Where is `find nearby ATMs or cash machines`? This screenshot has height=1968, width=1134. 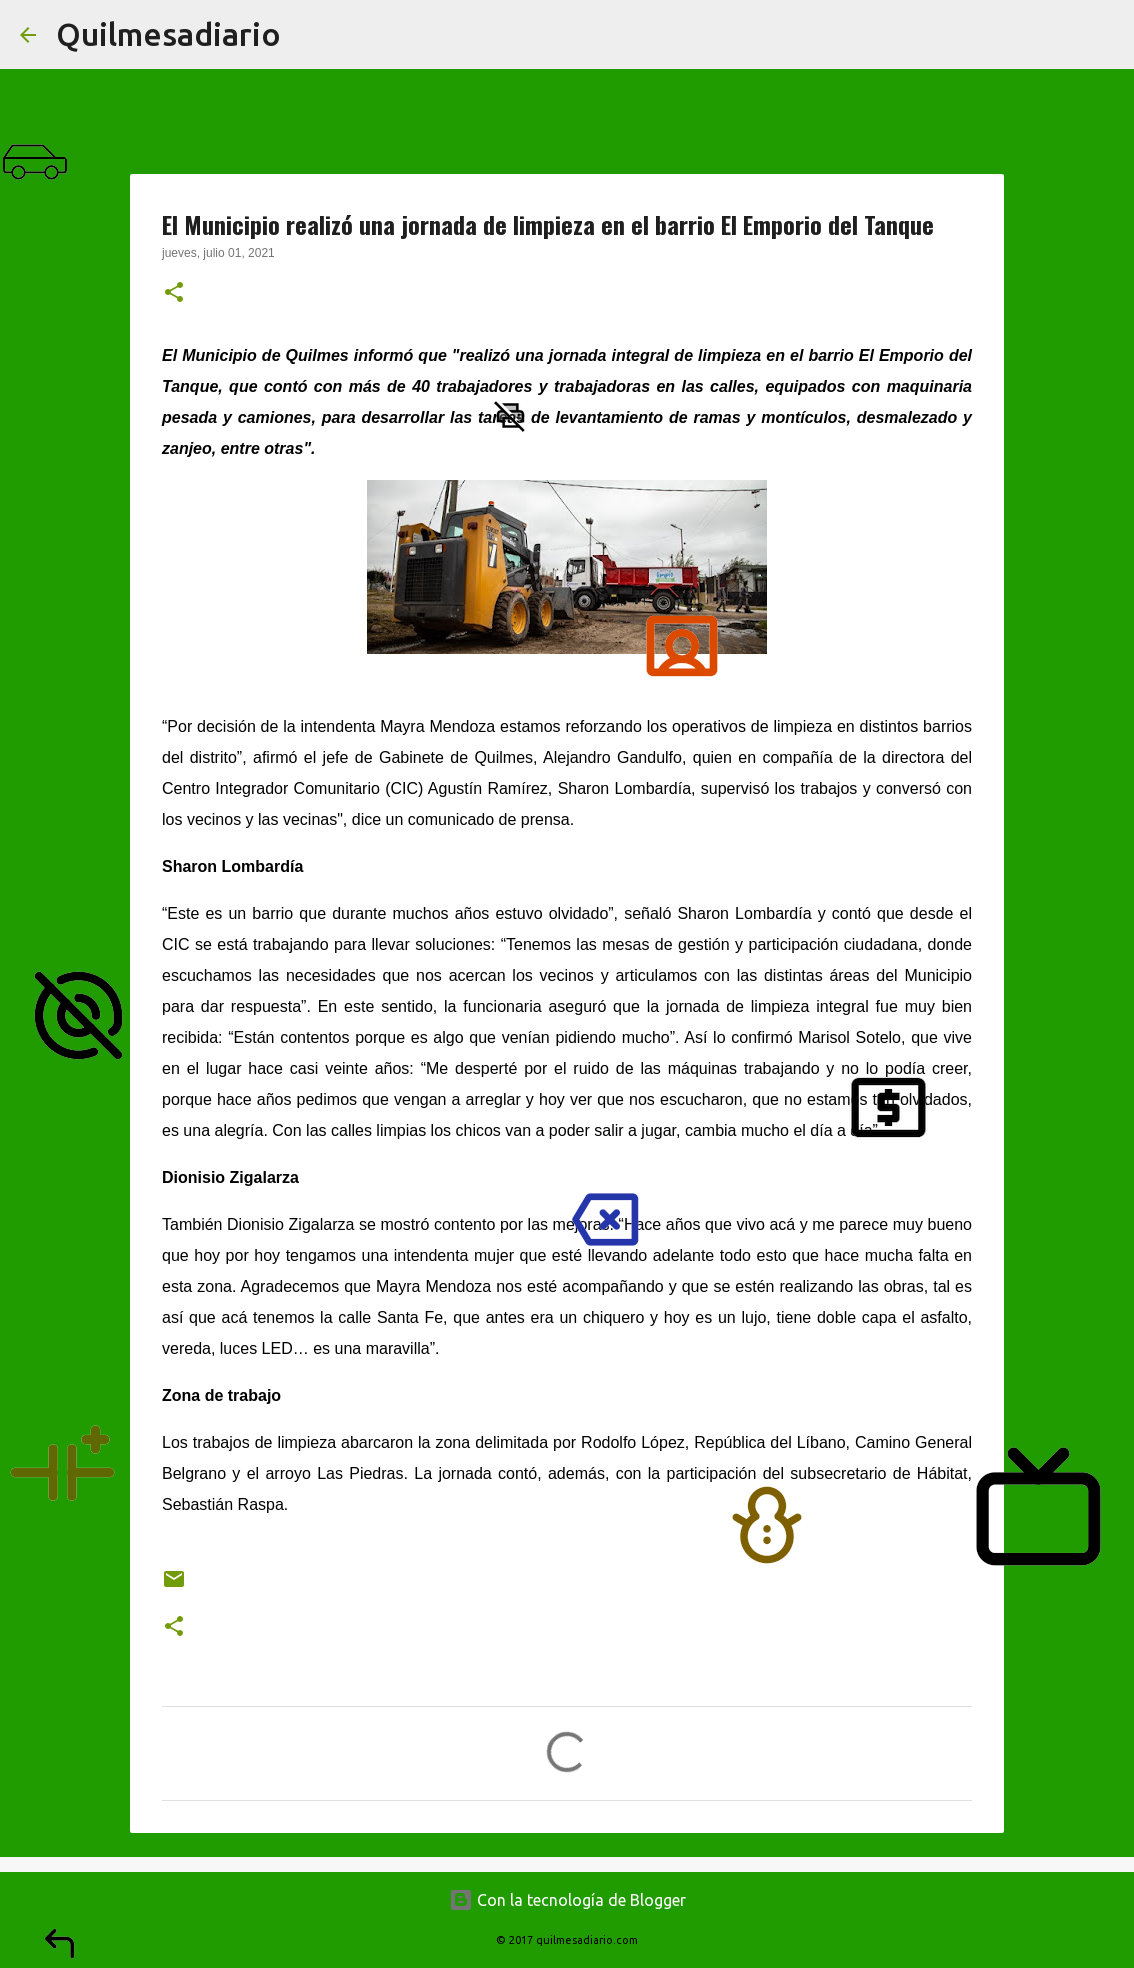 find nearby ATMs or cash machines is located at coordinates (888, 1107).